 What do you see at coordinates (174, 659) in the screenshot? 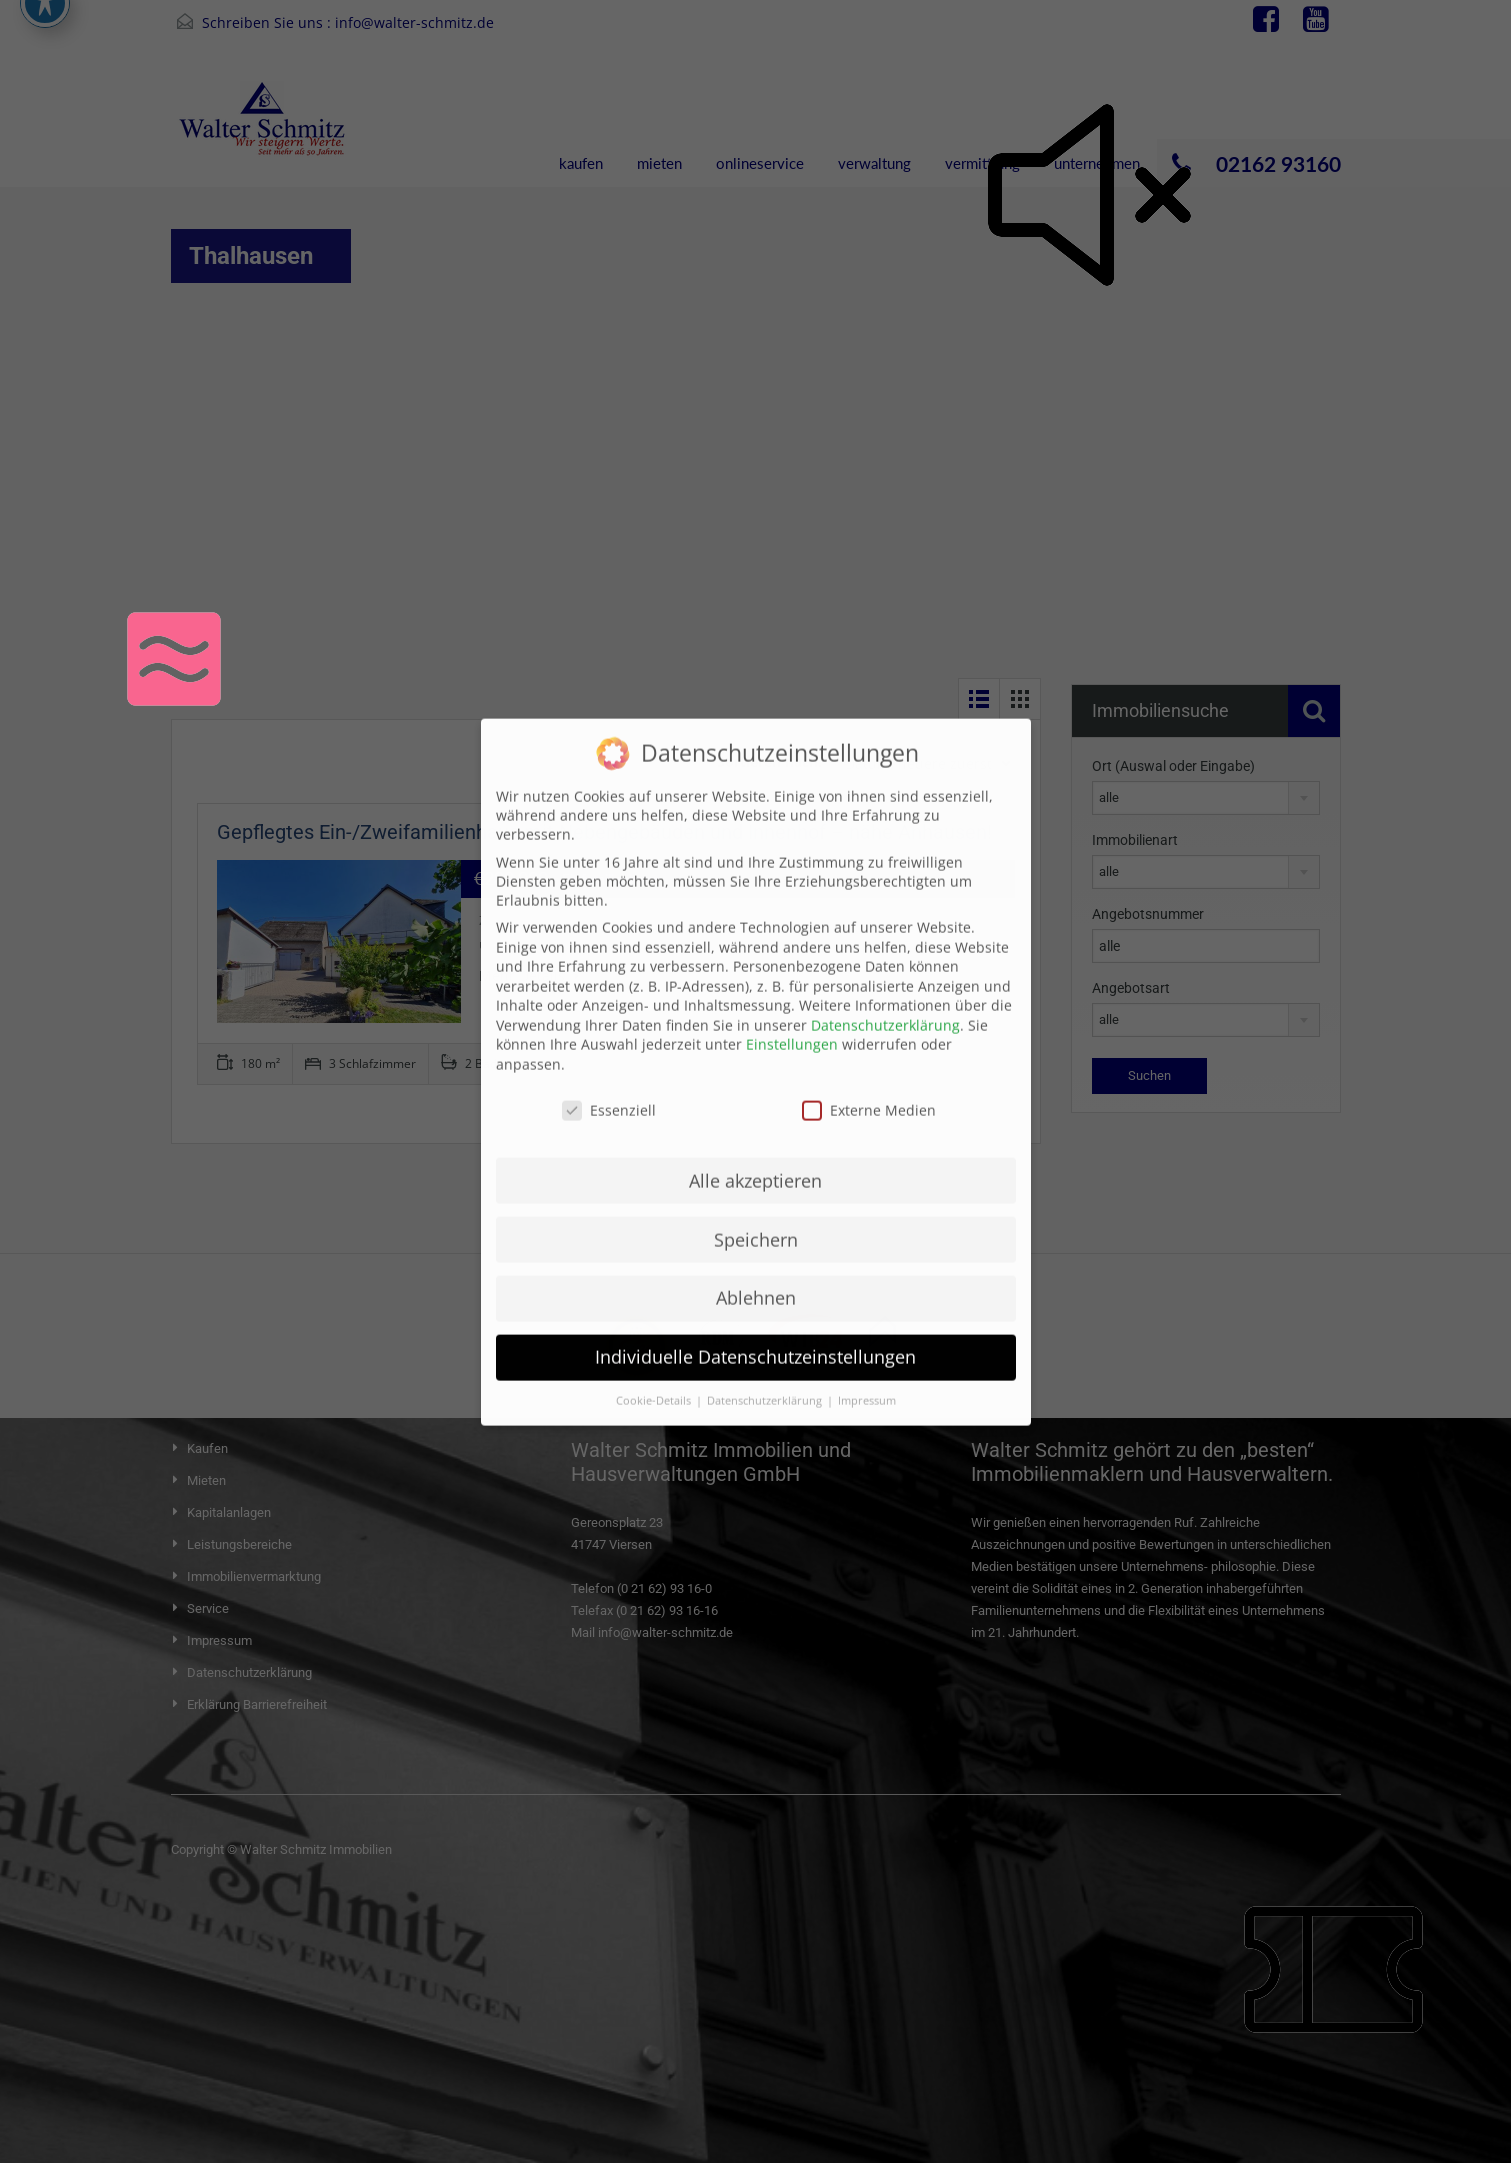
I see `indicates approximate or estimated value` at bounding box center [174, 659].